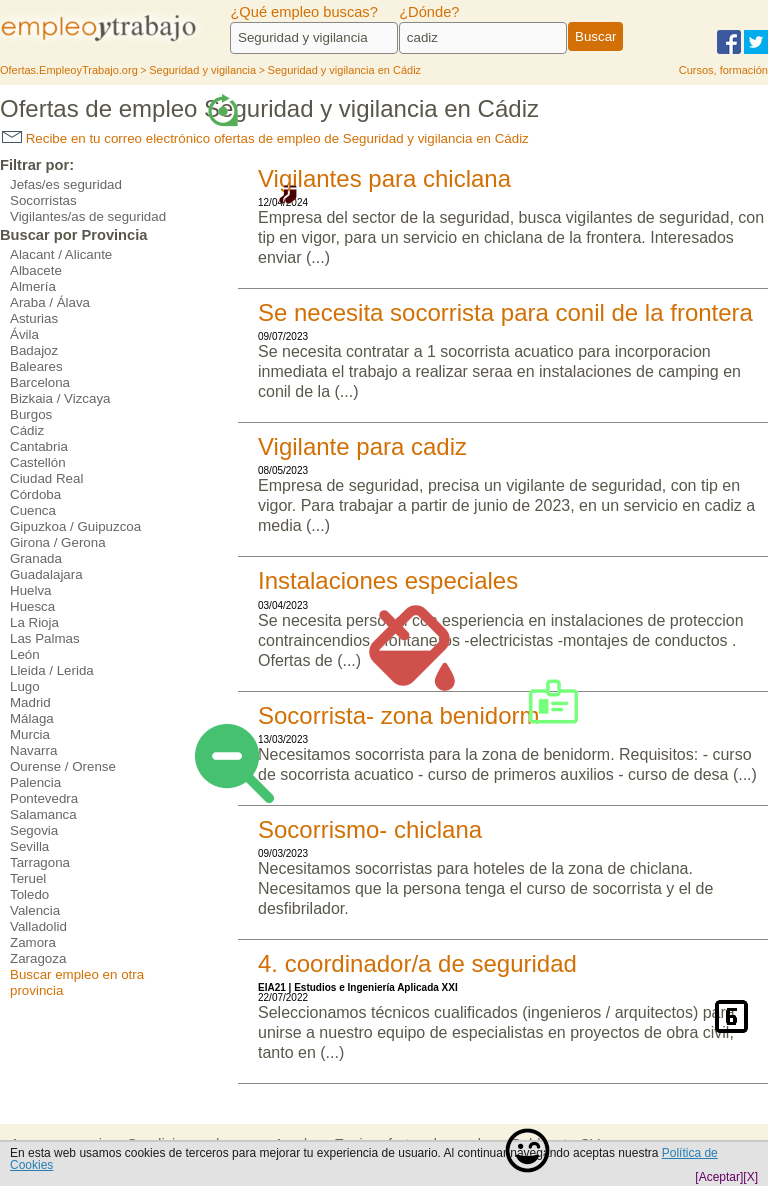 This screenshot has height=1186, width=768. Describe the element at coordinates (234, 763) in the screenshot. I see `zoom out` at that location.